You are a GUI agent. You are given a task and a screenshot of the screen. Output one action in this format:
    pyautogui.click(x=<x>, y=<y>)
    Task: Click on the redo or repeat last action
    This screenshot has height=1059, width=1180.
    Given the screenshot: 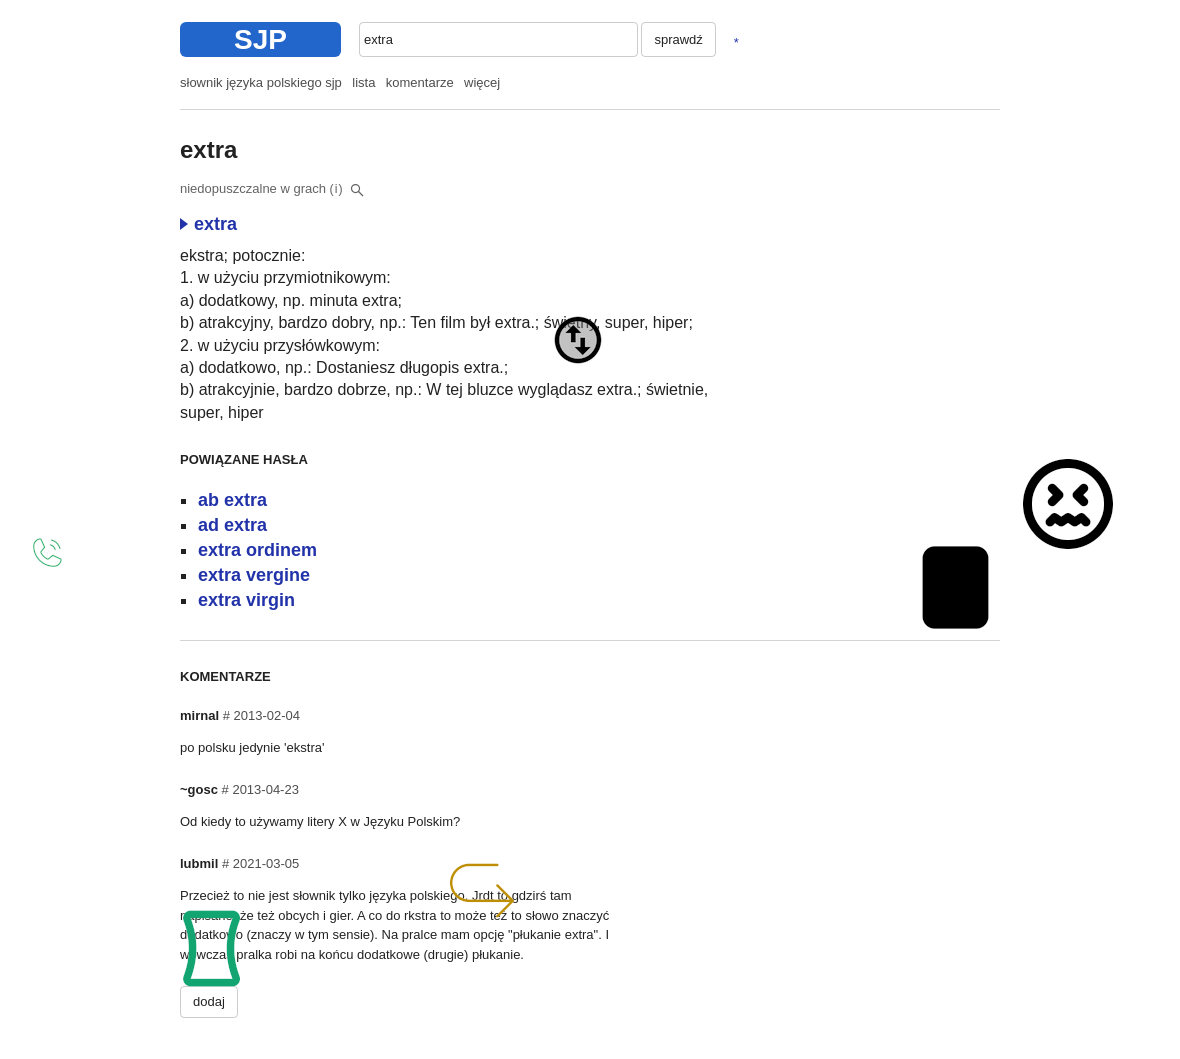 What is the action you would take?
    pyautogui.click(x=482, y=888)
    